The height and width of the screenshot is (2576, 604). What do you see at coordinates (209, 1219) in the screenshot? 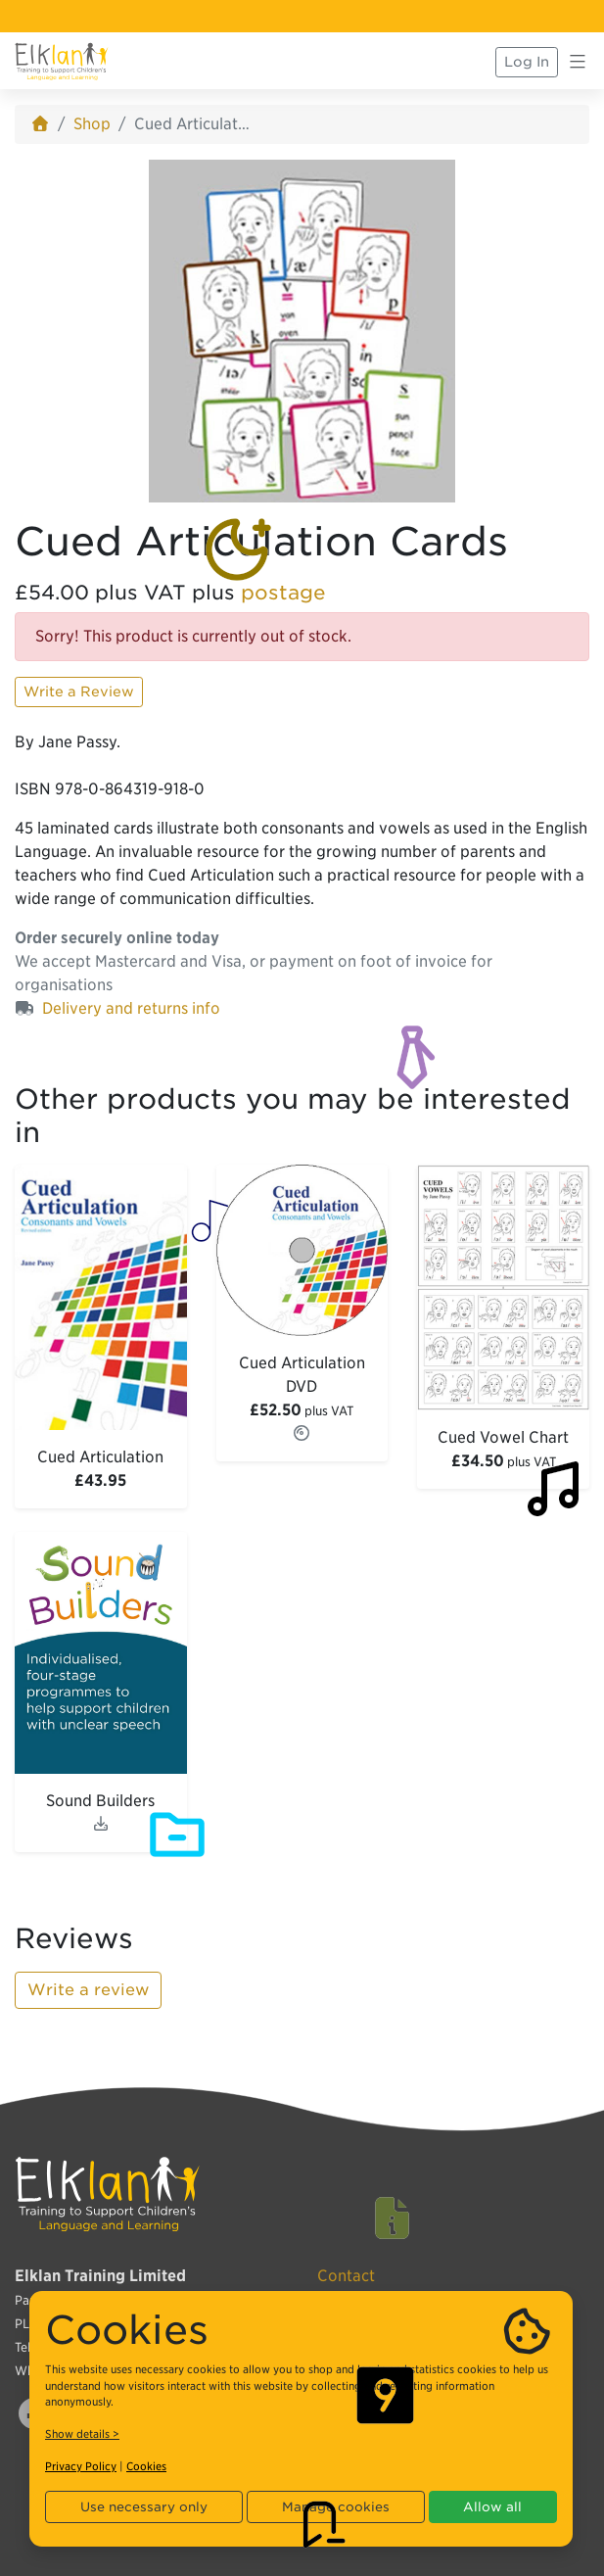
I see `access music or audio player` at bounding box center [209, 1219].